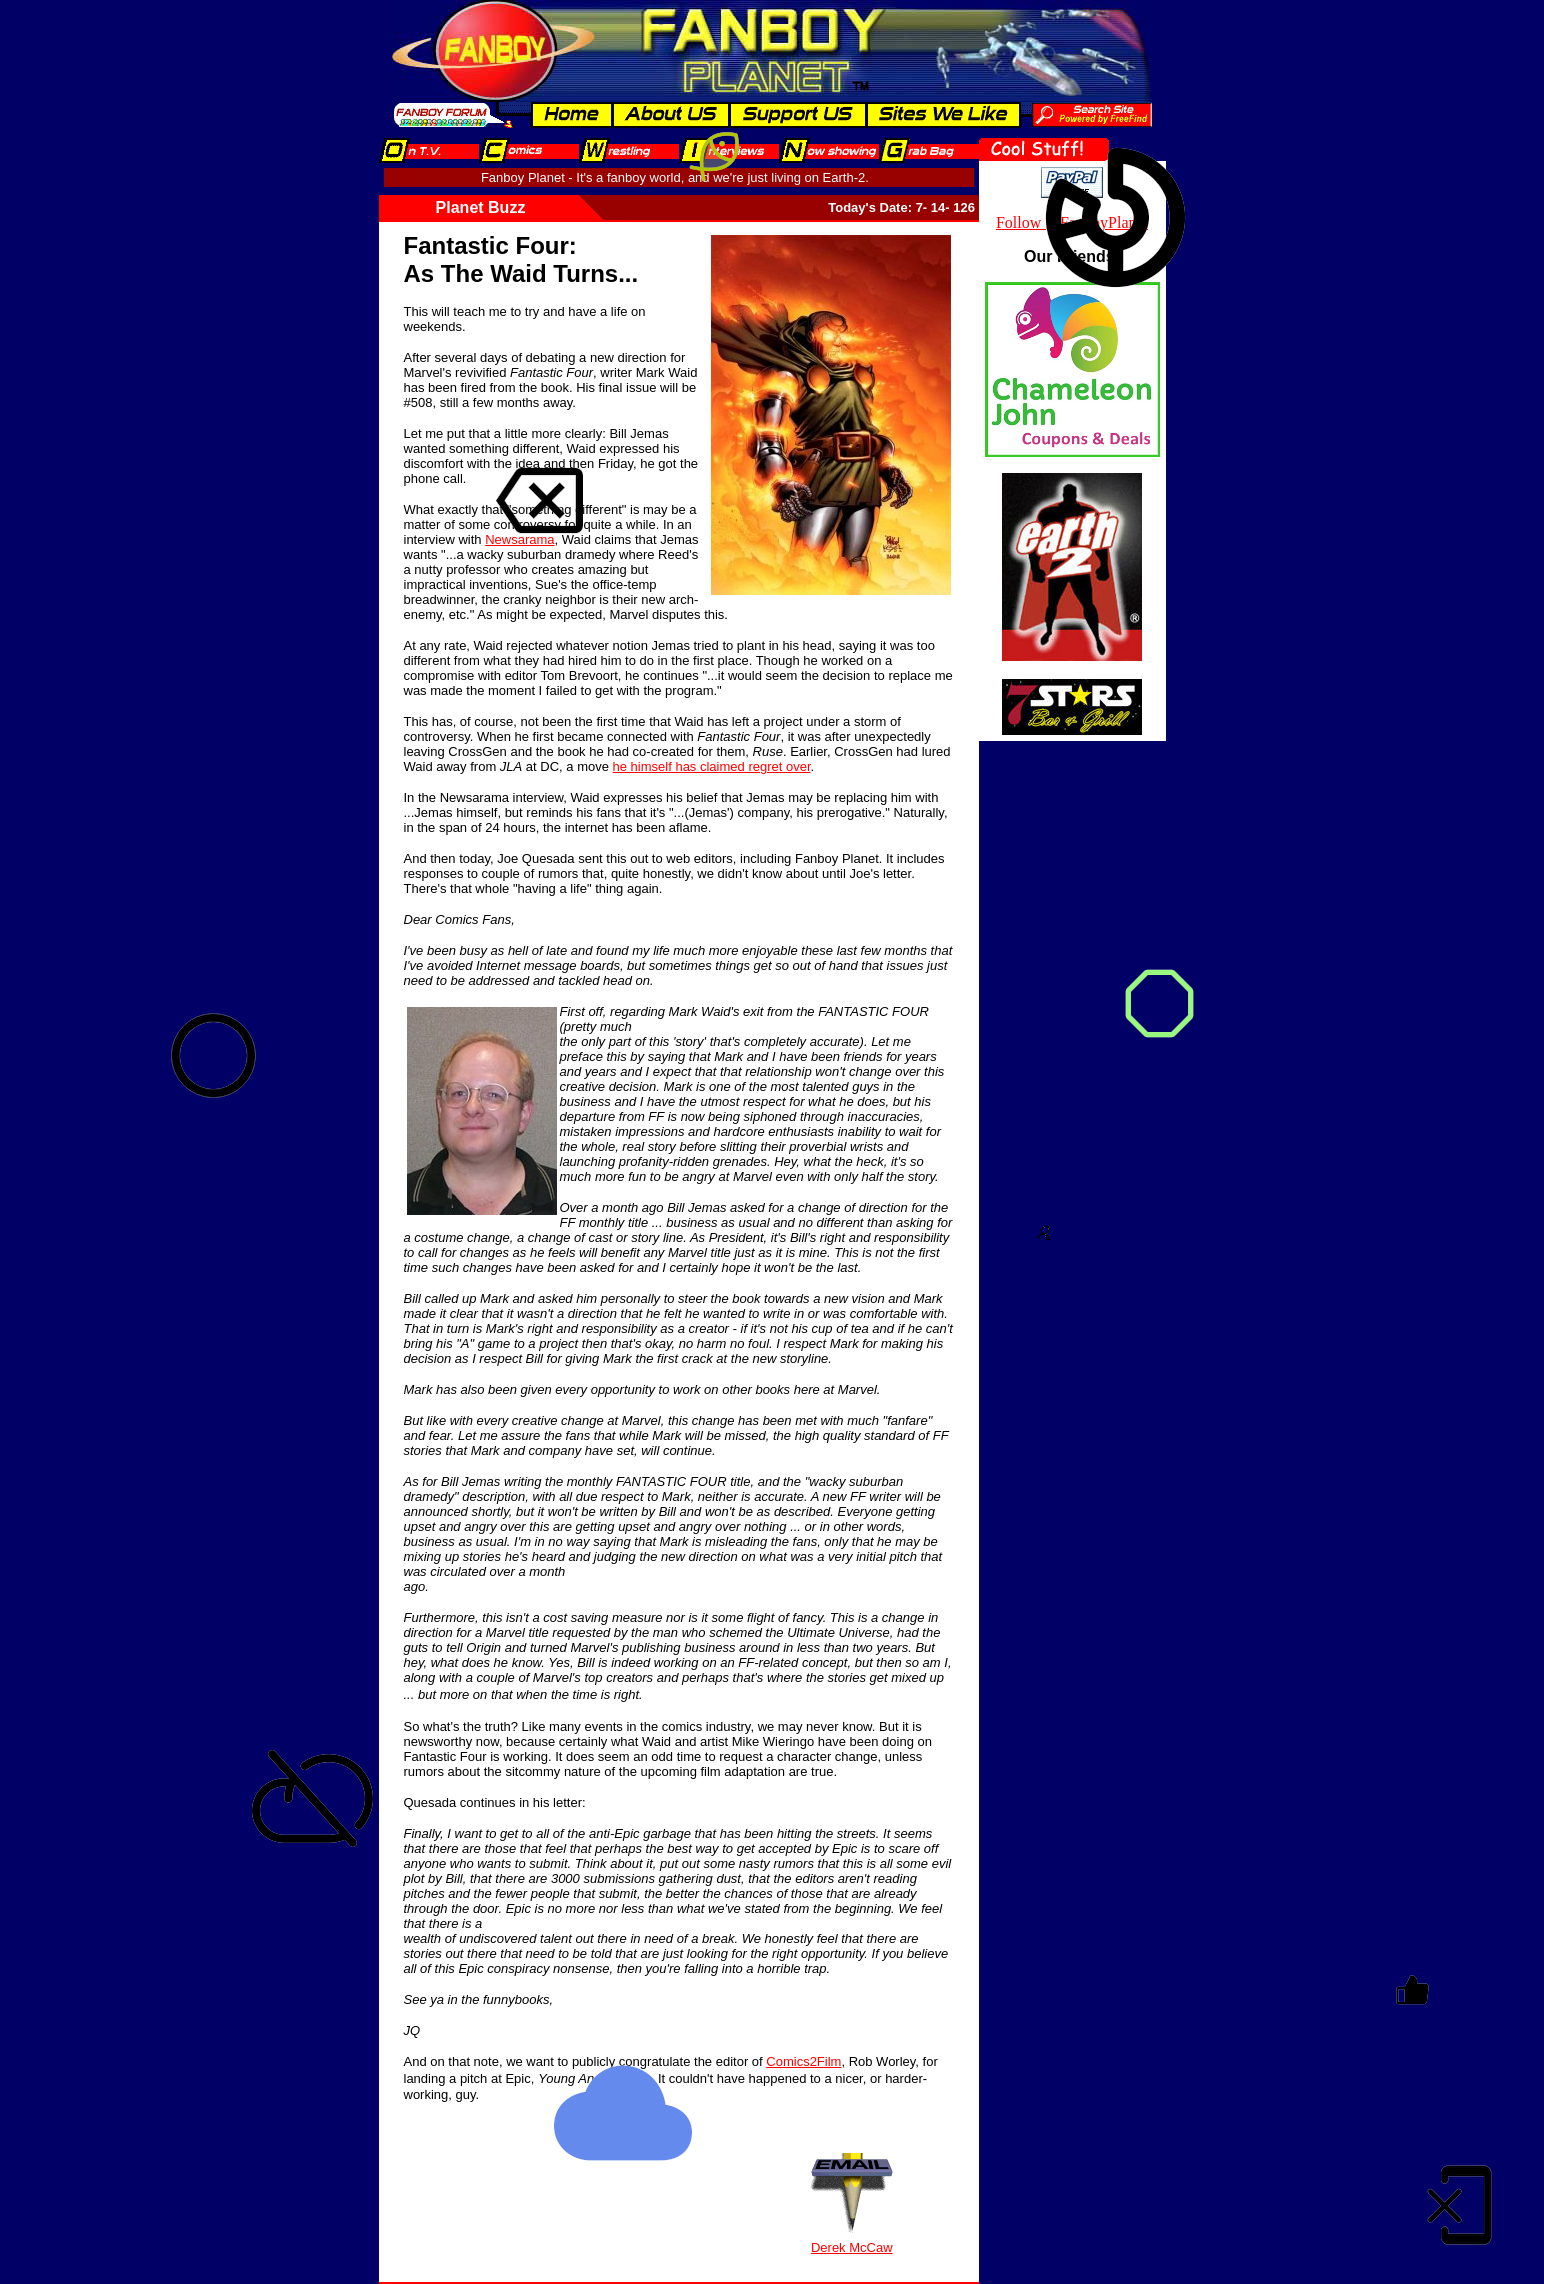 The width and height of the screenshot is (1544, 2284). Describe the element at coordinates (1412, 1991) in the screenshot. I see `like or approve content` at that location.